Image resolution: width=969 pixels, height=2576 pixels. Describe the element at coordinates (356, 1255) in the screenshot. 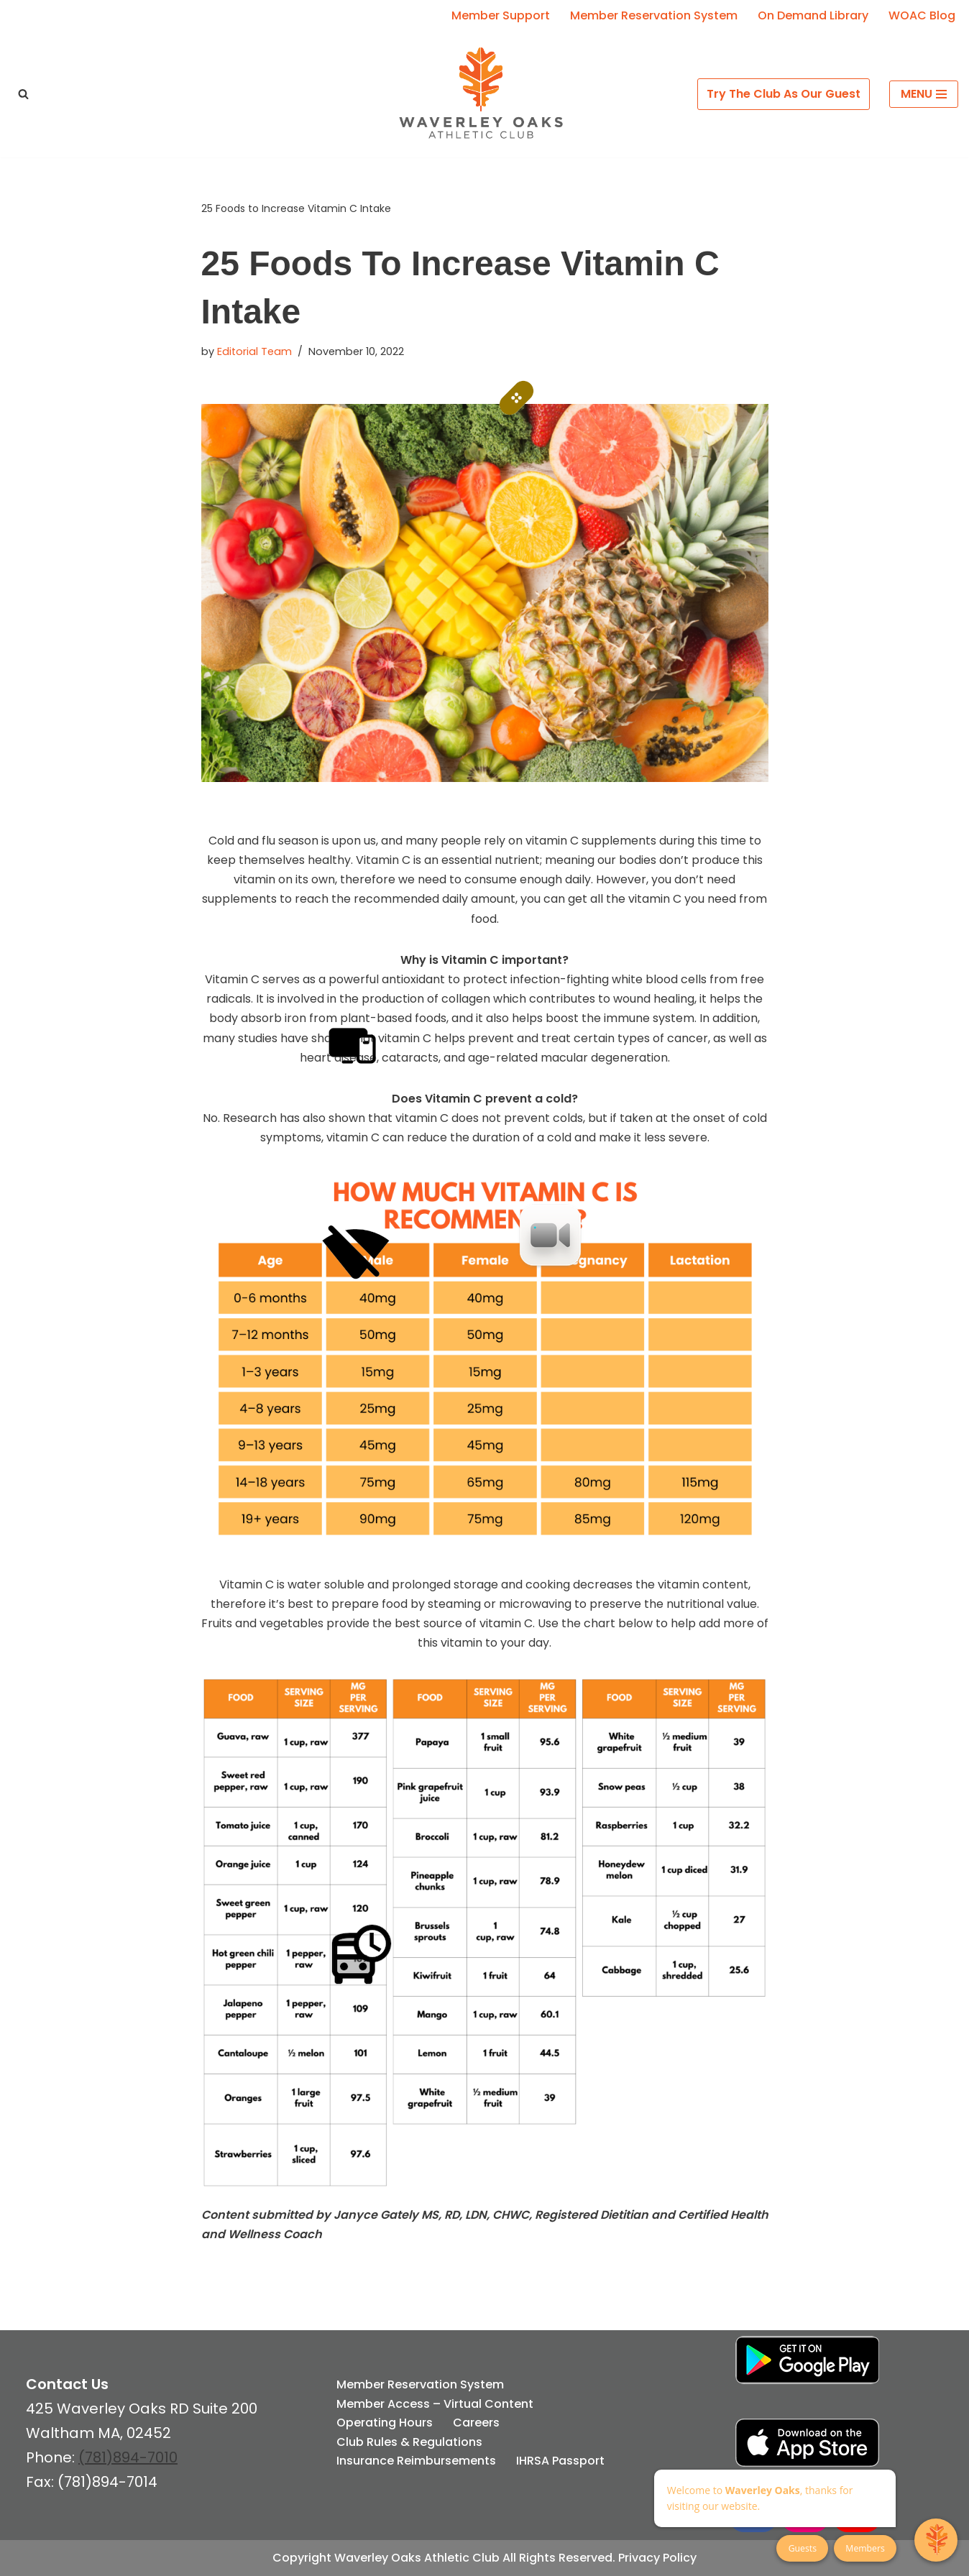

I see `indicates wifi is disconnected or unavailable` at that location.